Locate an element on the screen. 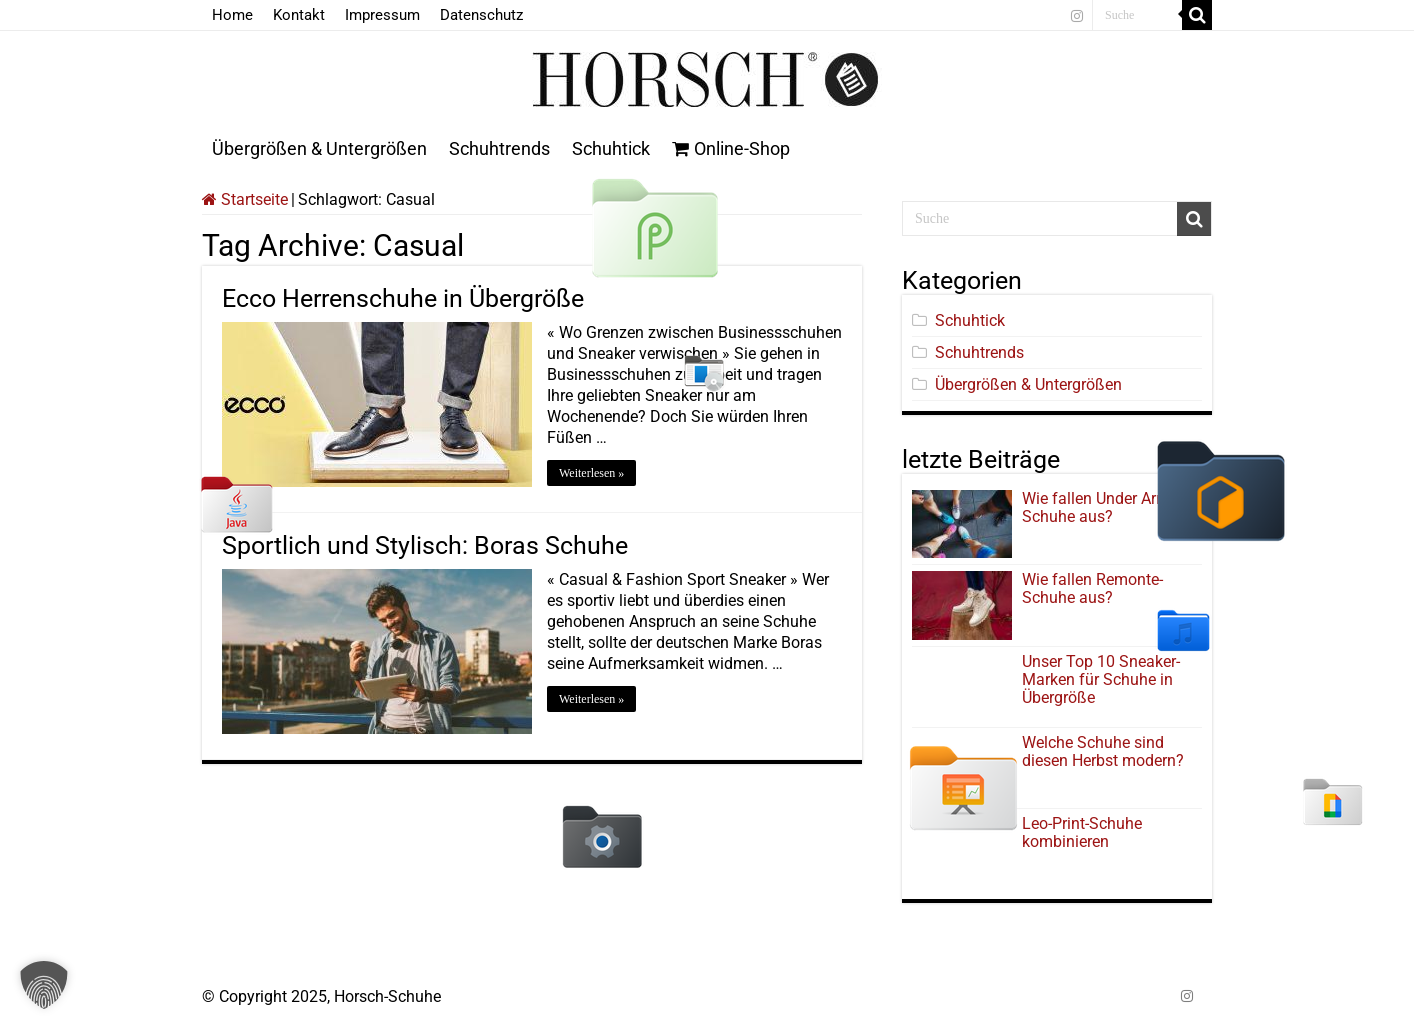 The width and height of the screenshot is (1414, 1029). open android pie system files folder is located at coordinates (654, 231).